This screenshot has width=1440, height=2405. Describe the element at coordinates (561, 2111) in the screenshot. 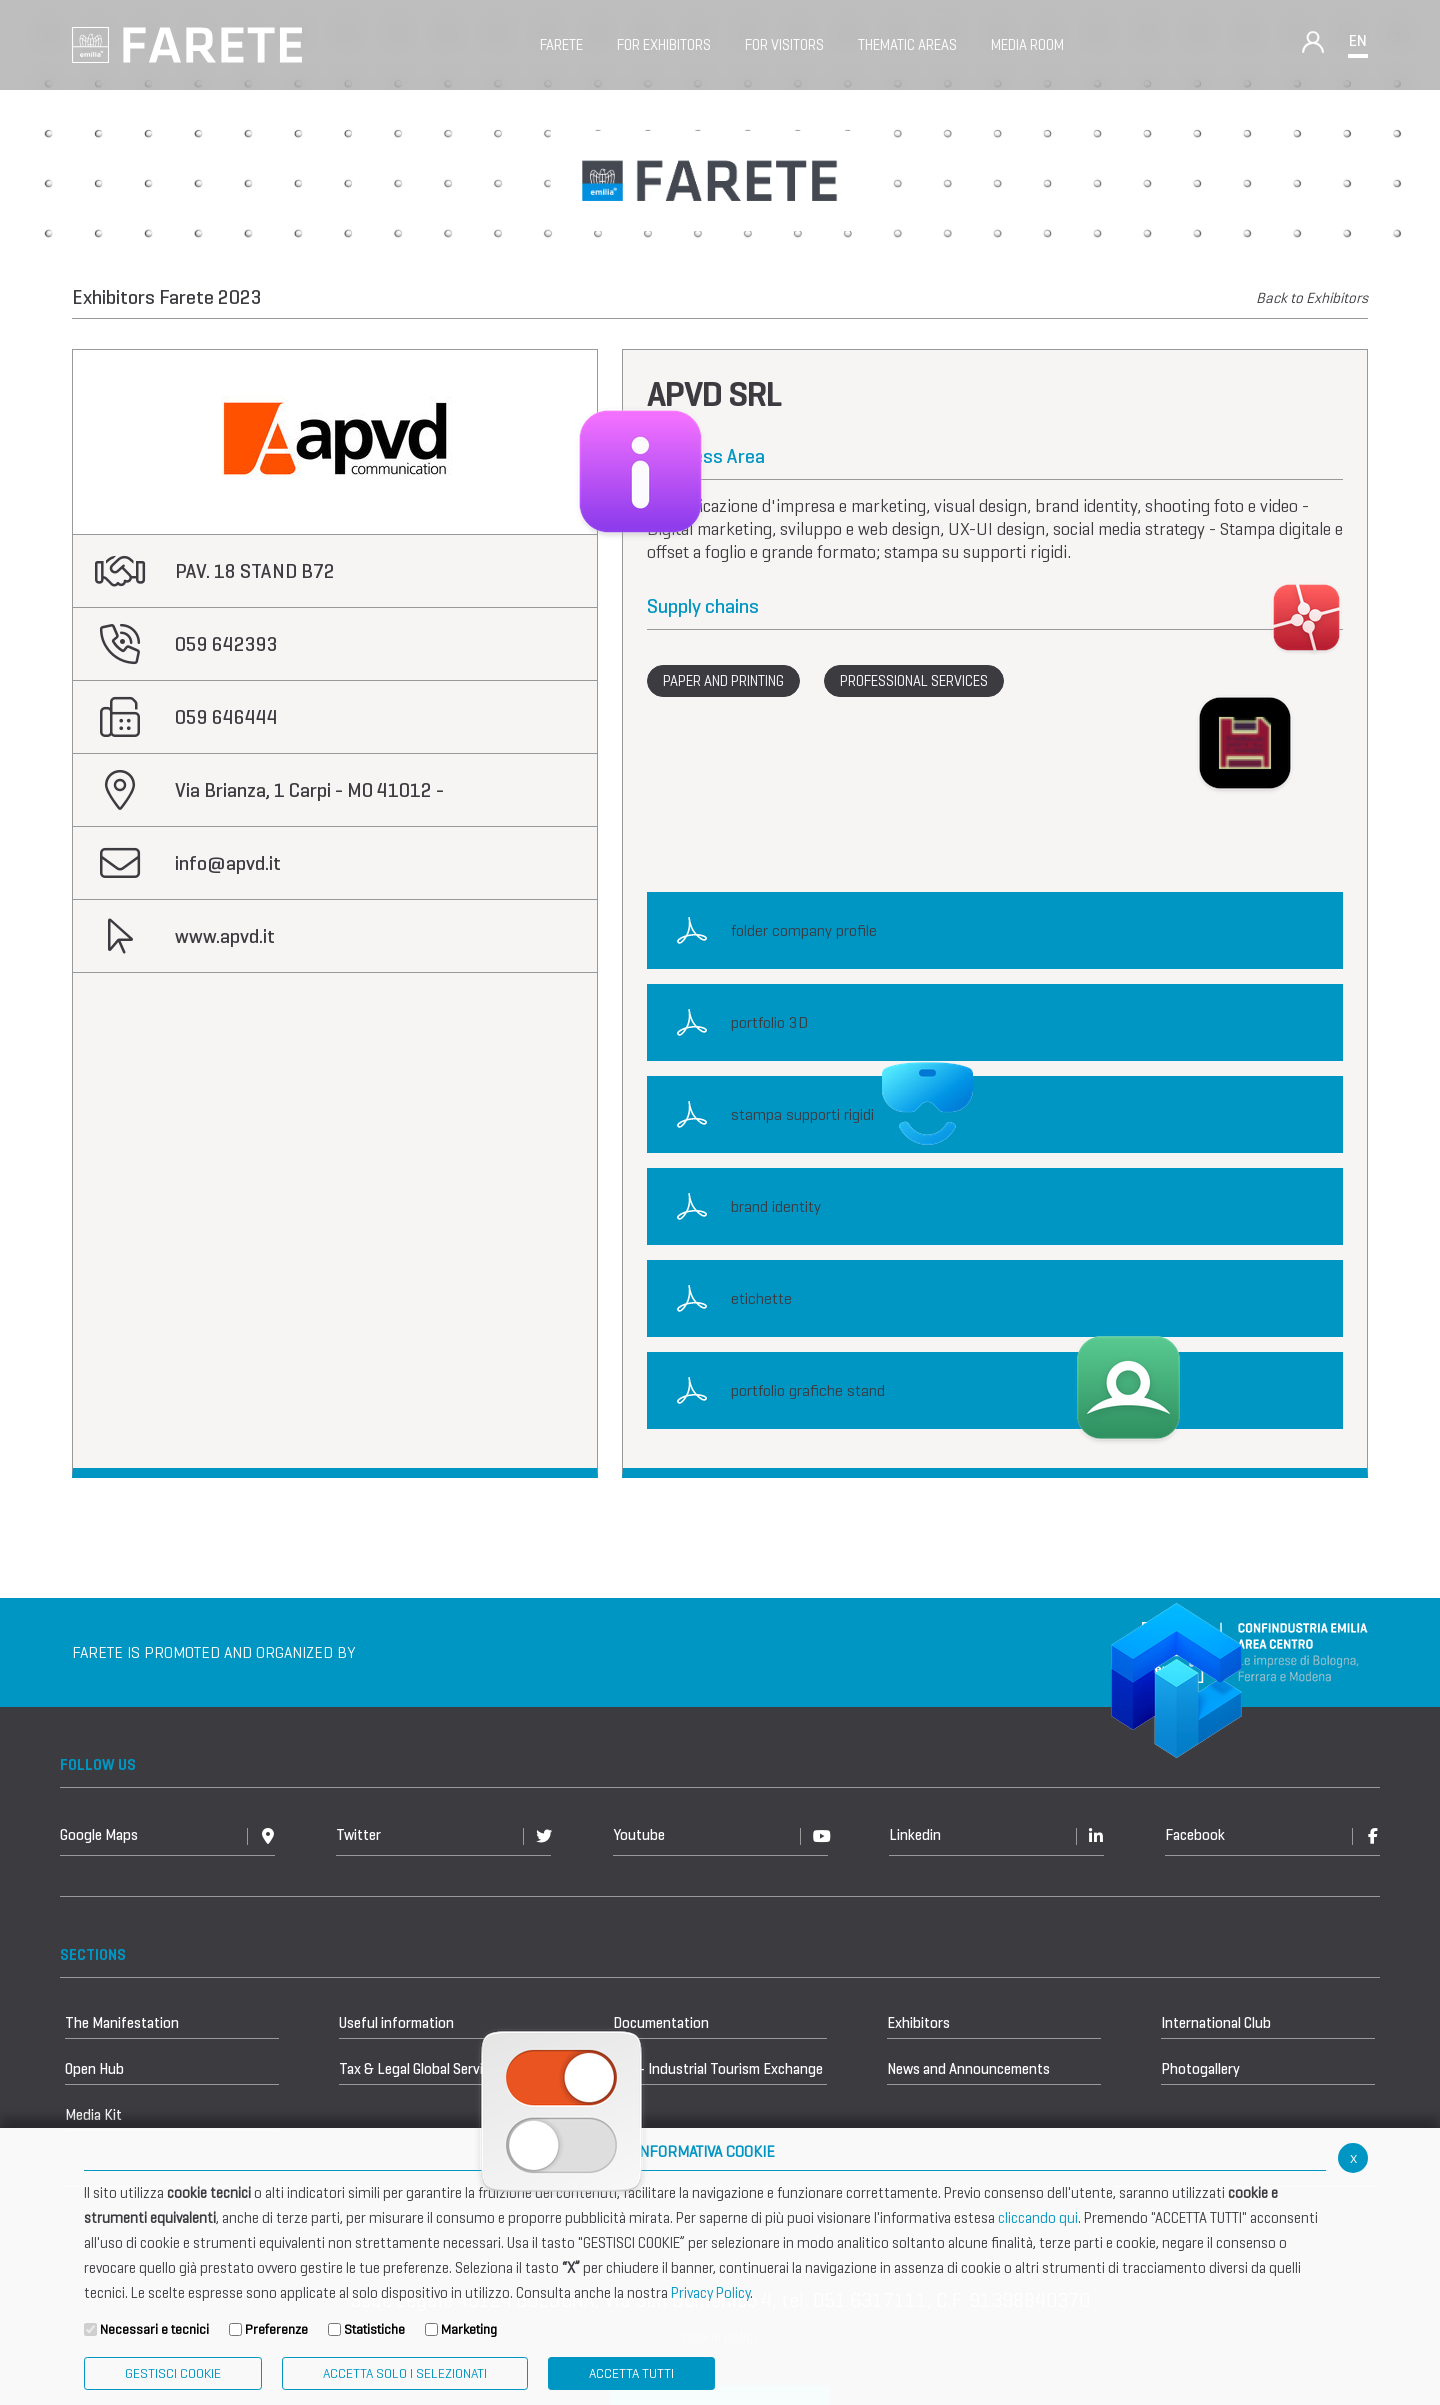

I see `open gnome tweaks to customize desktop settings` at that location.